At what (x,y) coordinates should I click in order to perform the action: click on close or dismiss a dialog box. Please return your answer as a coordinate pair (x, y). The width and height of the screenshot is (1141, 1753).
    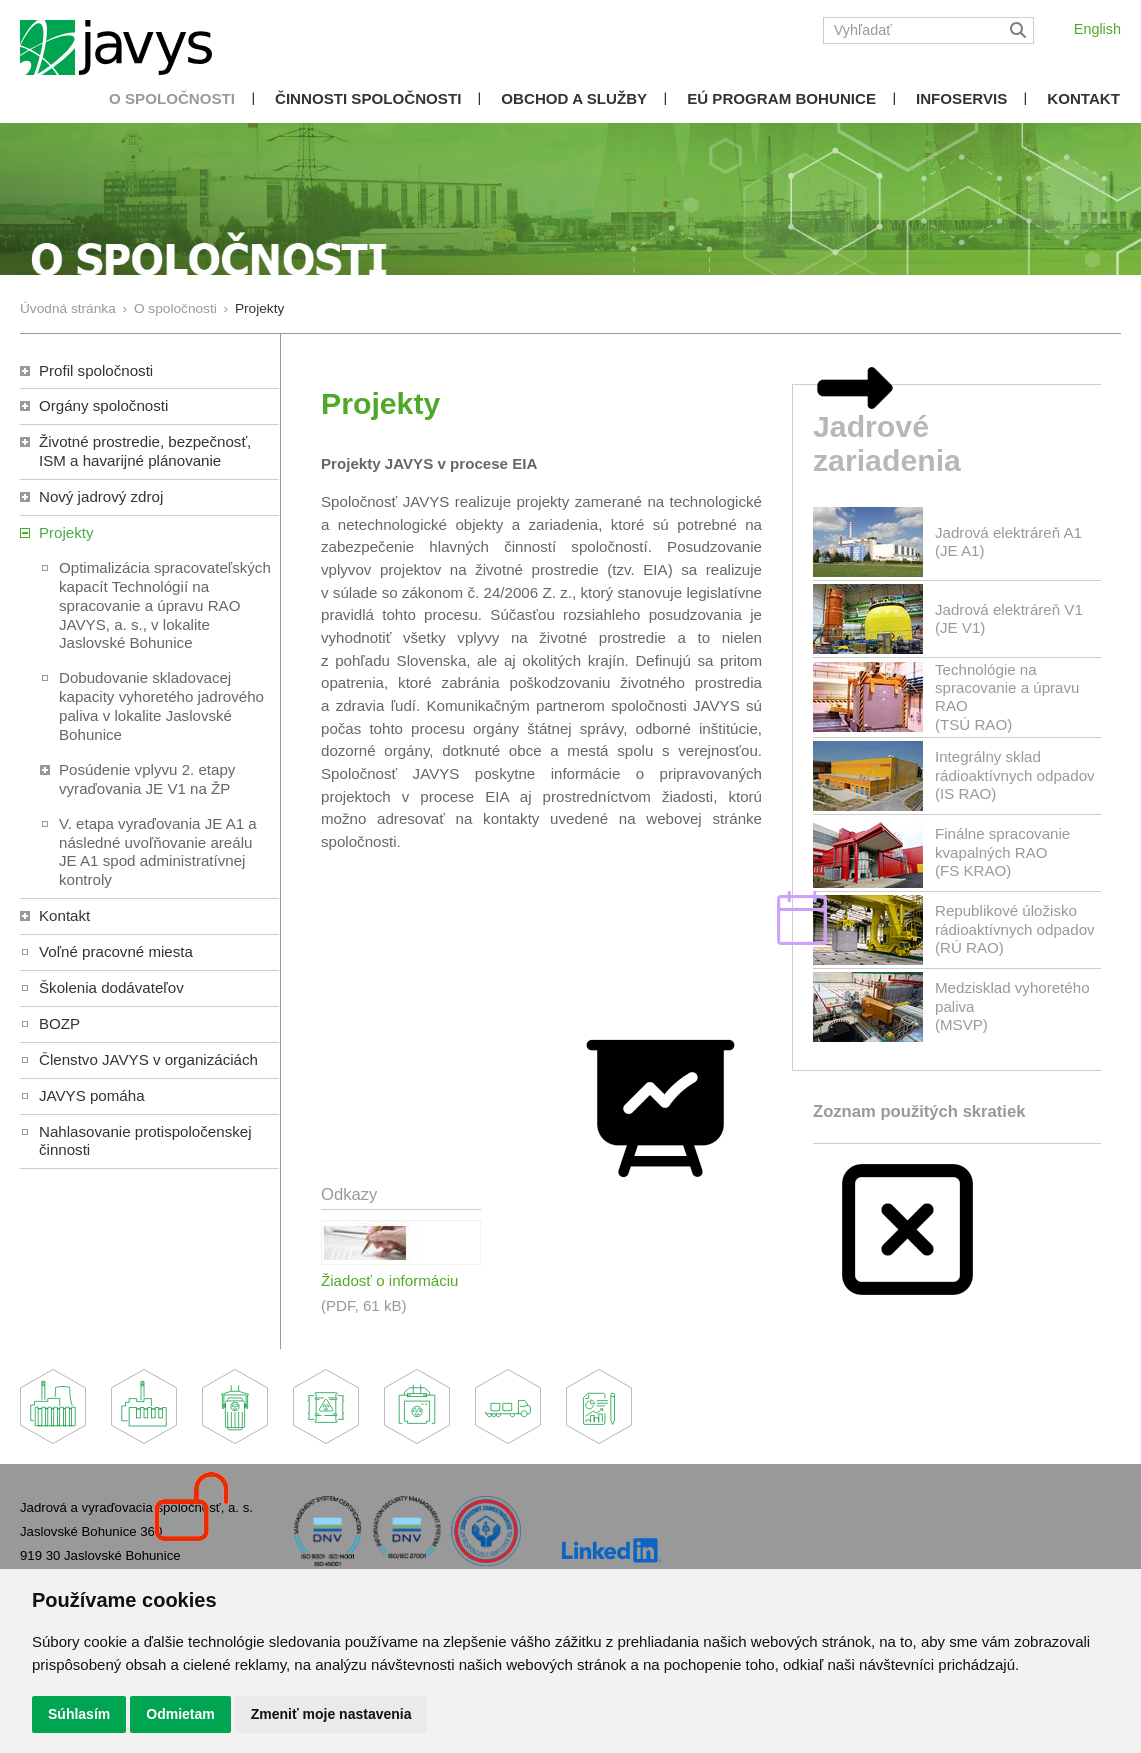
    Looking at the image, I should click on (907, 1229).